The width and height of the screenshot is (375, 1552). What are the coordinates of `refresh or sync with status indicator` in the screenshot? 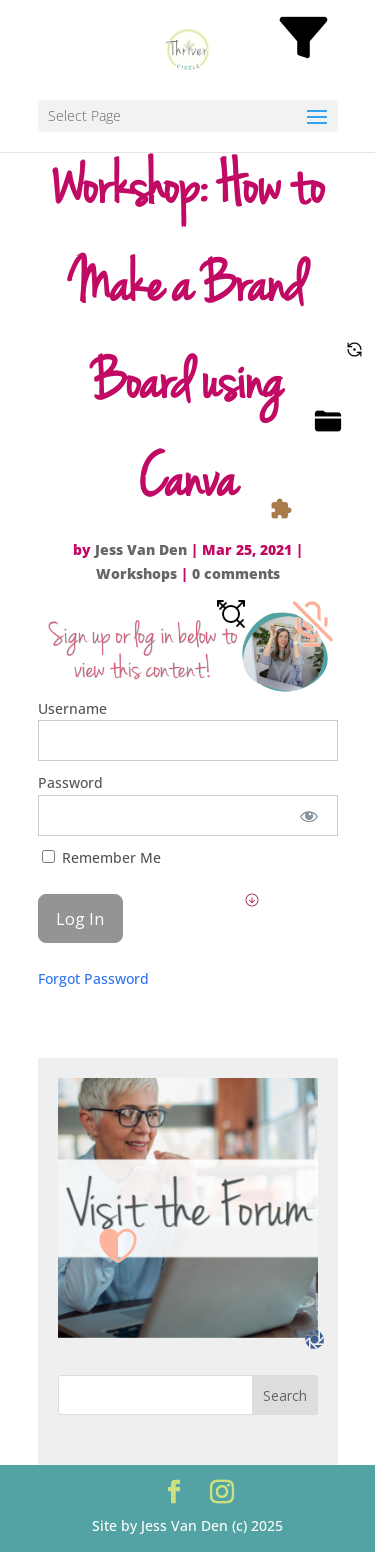 It's located at (354, 349).